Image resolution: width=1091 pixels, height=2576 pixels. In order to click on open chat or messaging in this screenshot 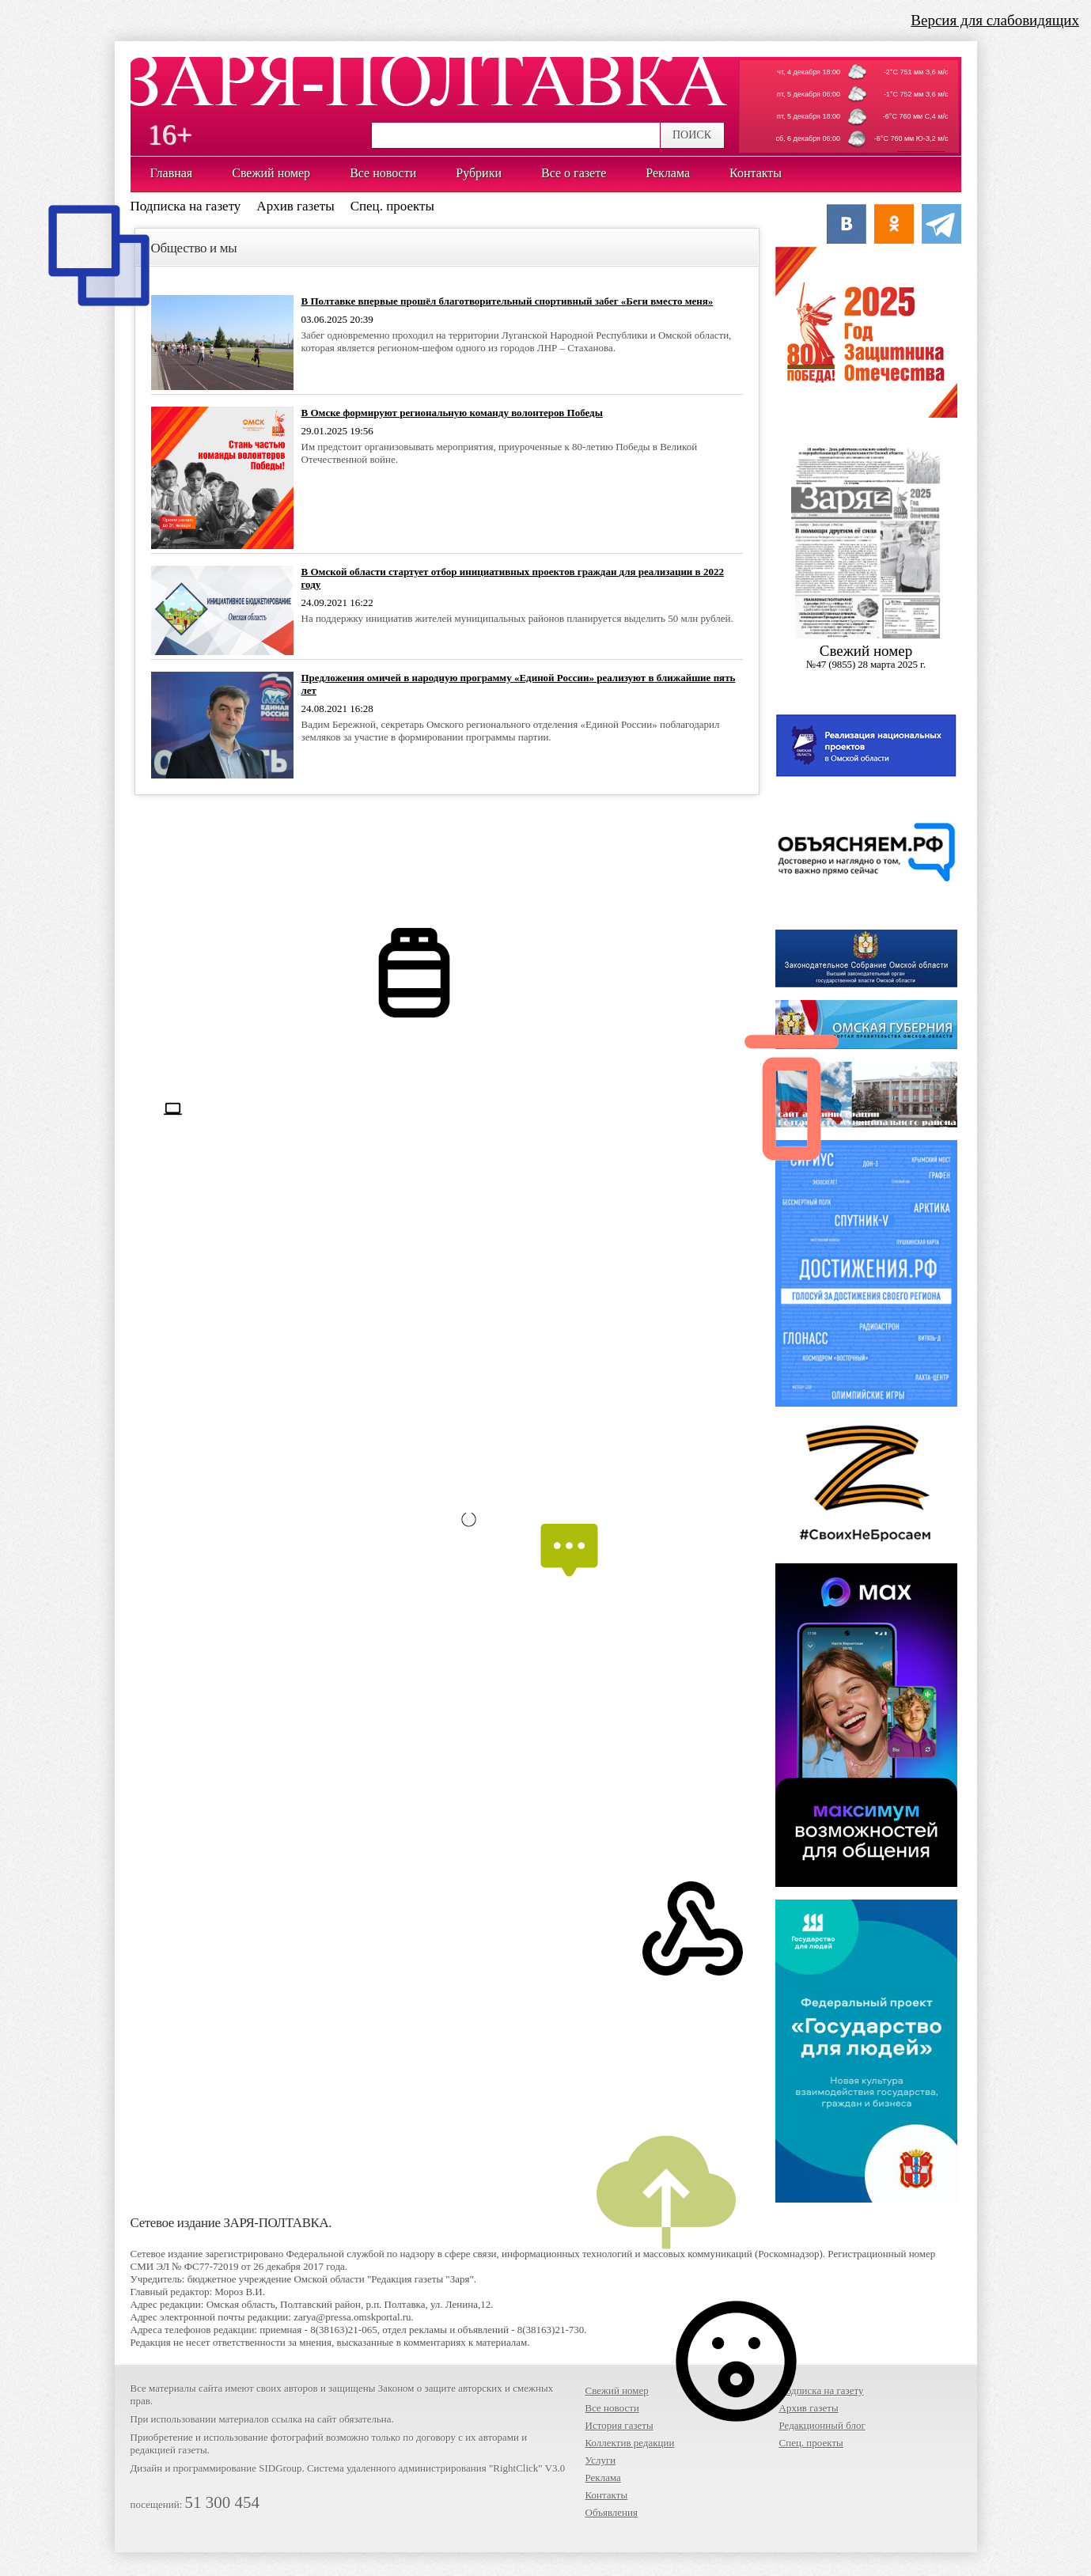, I will do `click(569, 1547)`.